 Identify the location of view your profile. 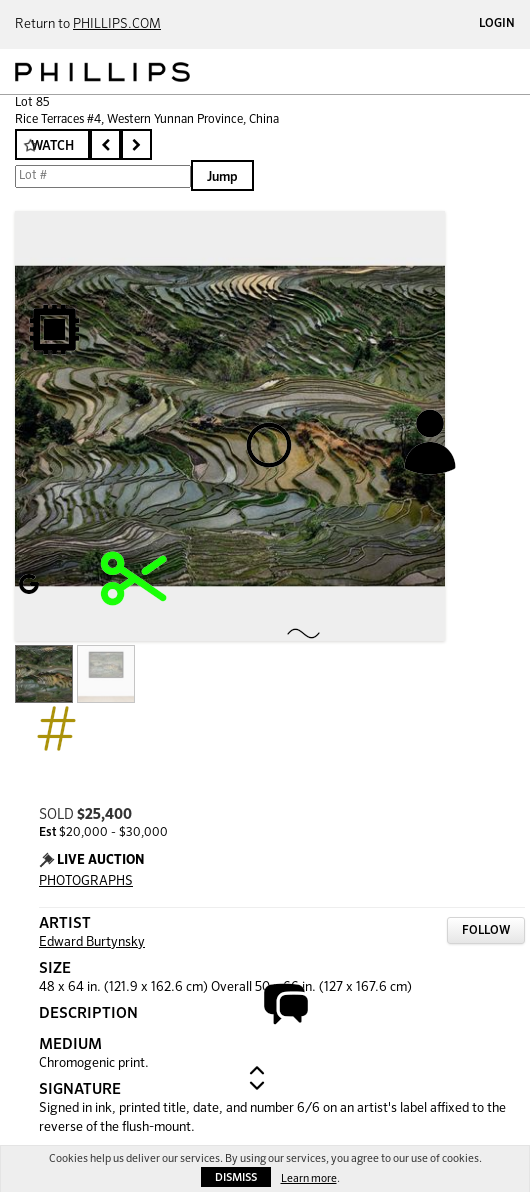
(430, 442).